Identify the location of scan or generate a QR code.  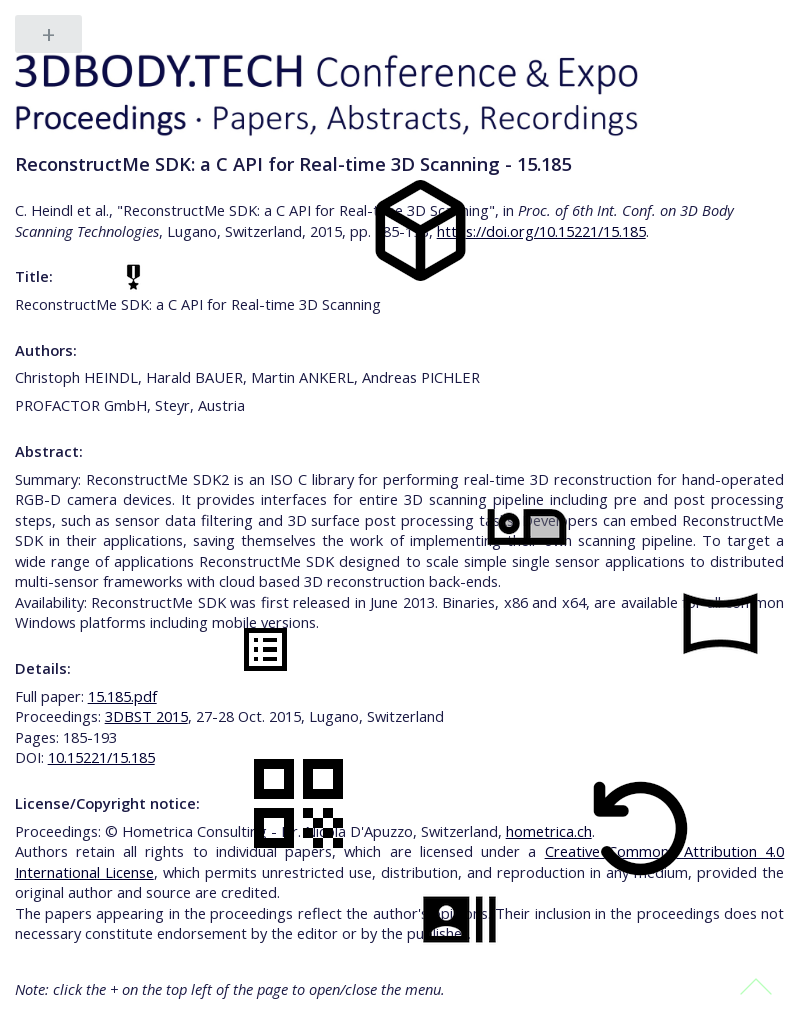
(298, 803).